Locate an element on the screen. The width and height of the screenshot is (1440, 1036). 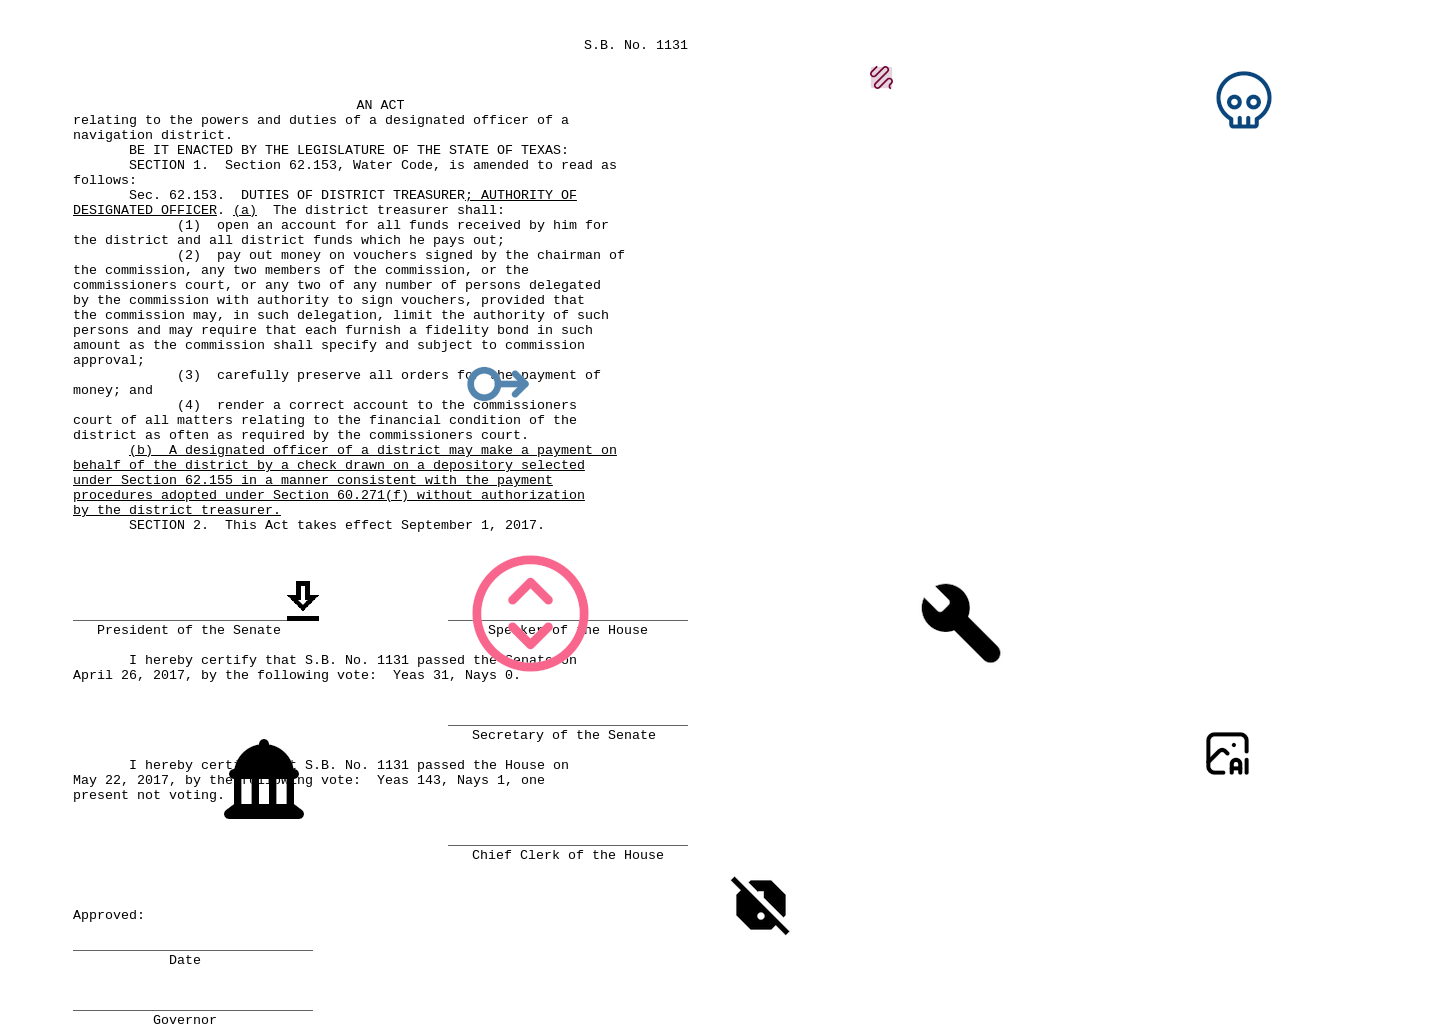
view government or civic services is located at coordinates (264, 779).